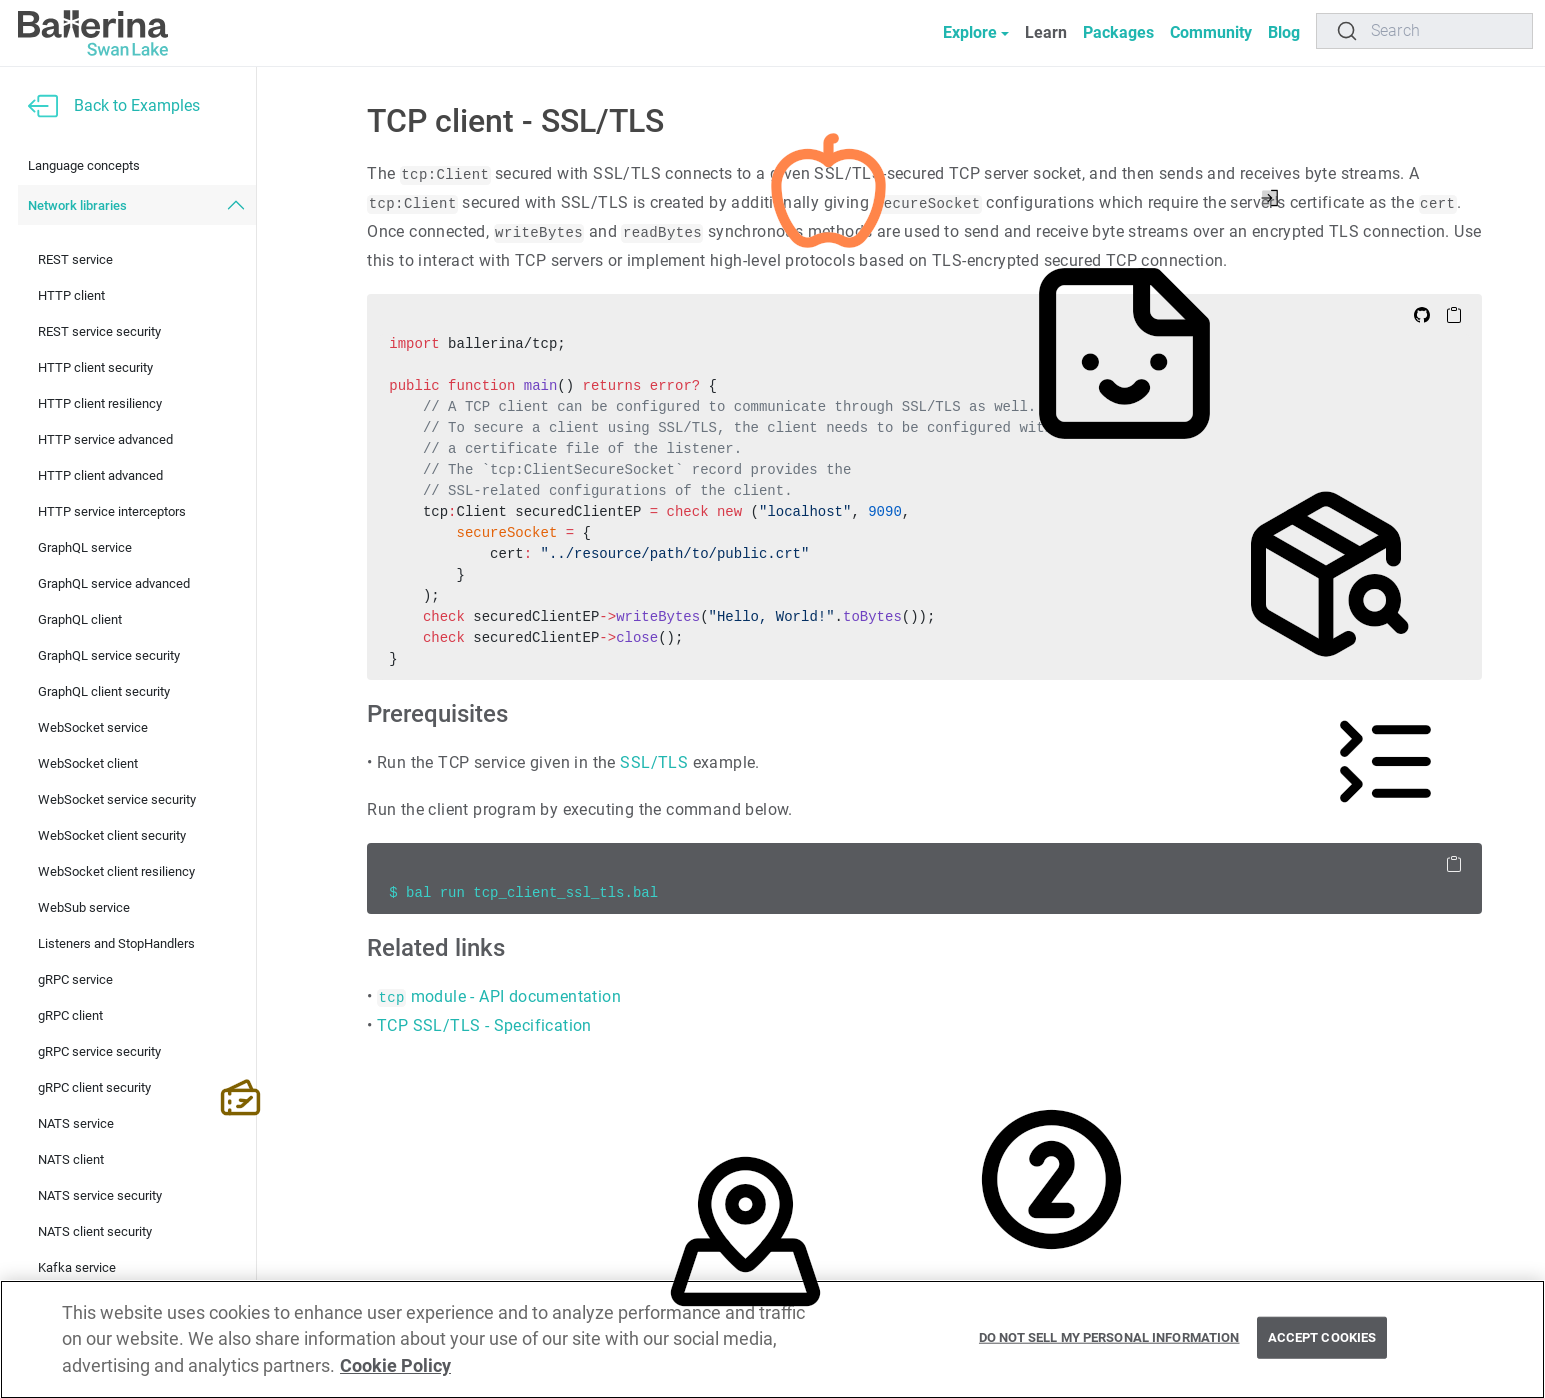  Describe the element at coordinates (1051, 1179) in the screenshot. I see `indicates step two in a multi-step process` at that location.